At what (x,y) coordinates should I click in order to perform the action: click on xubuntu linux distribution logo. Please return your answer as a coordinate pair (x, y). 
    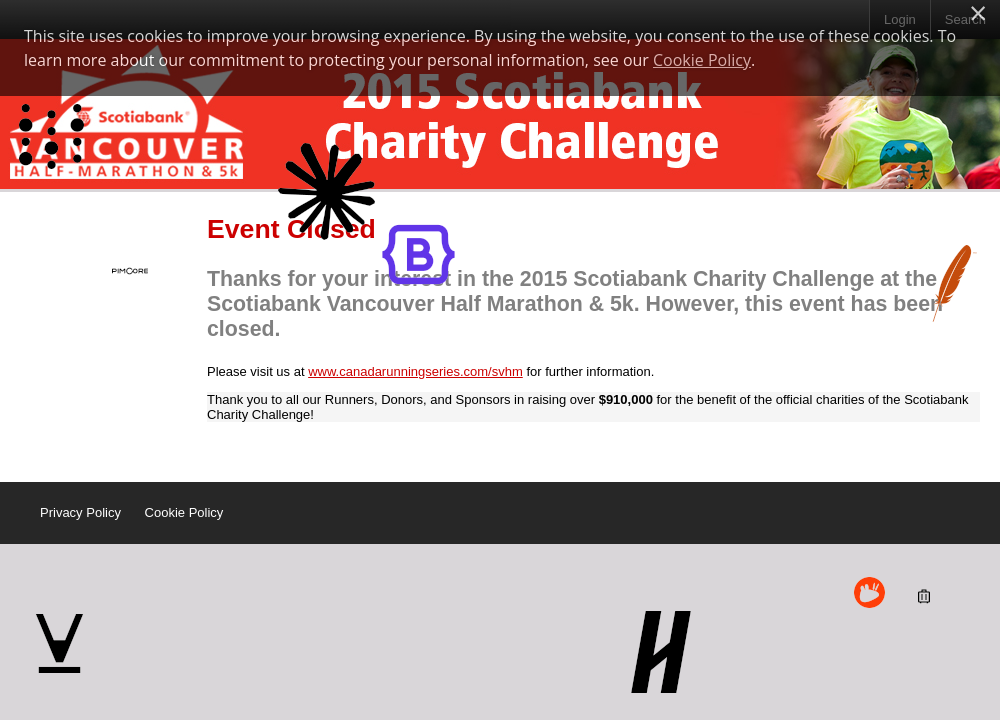
    Looking at the image, I should click on (869, 592).